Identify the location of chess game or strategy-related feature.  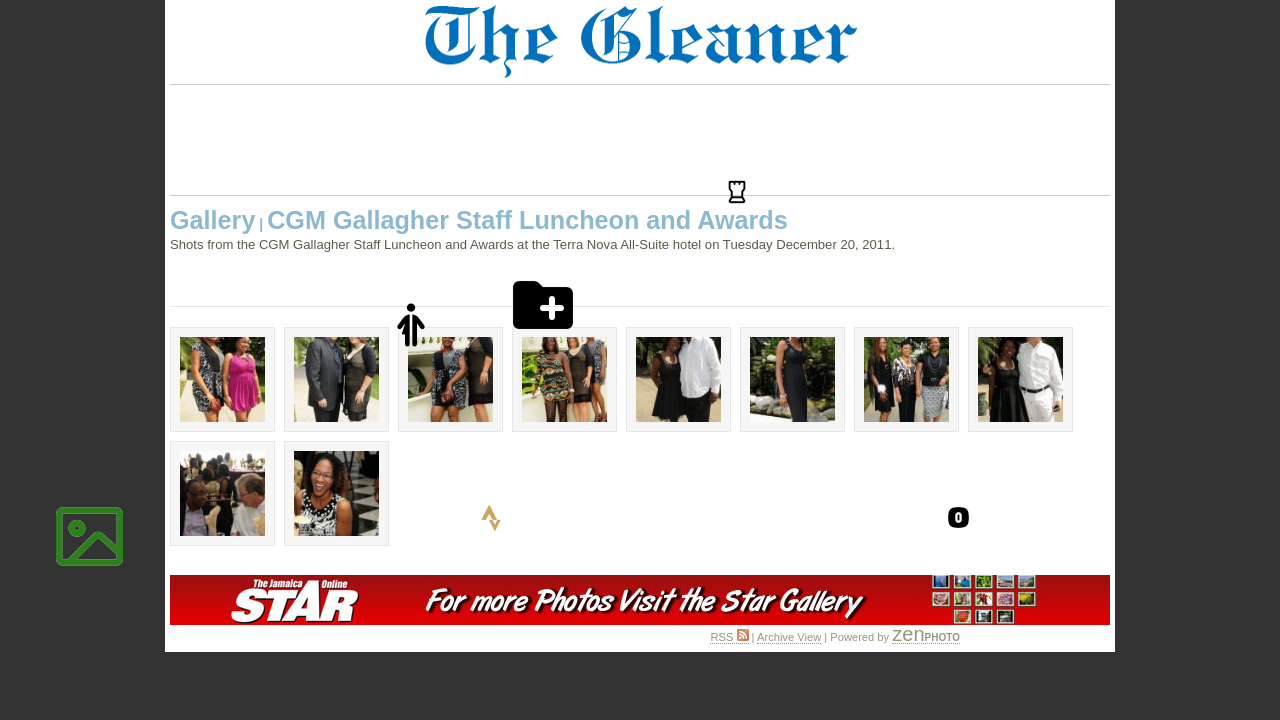
(737, 192).